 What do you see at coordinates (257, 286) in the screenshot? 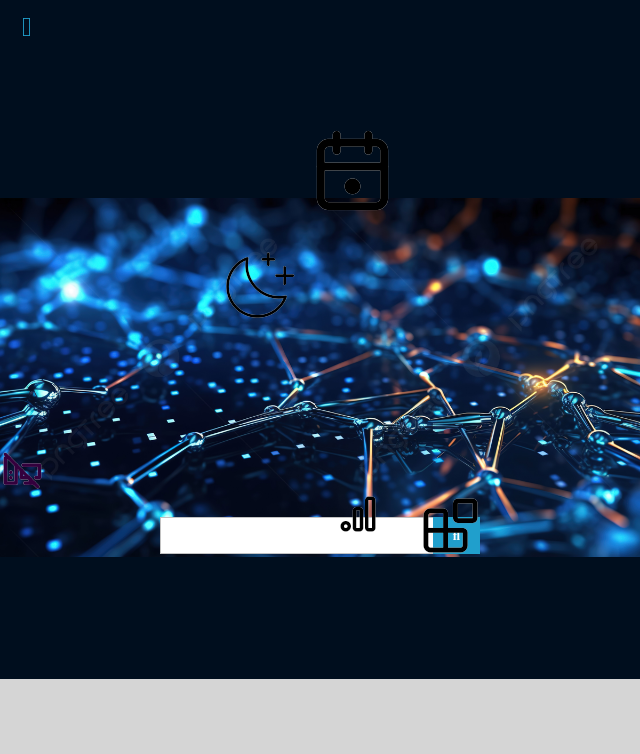
I see `enable dark mode or night theme` at bounding box center [257, 286].